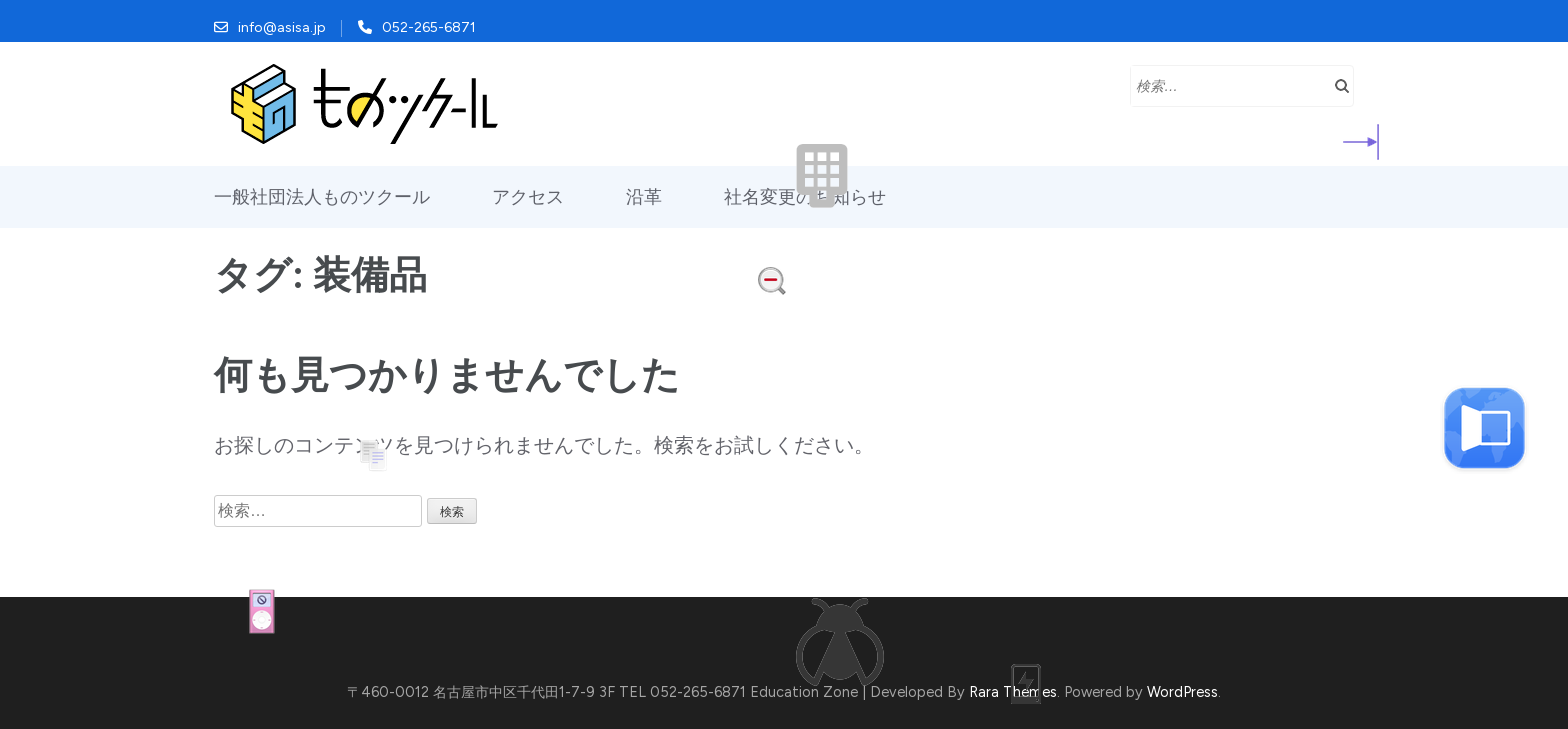  What do you see at coordinates (1361, 142) in the screenshot?
I see `go to the last item in a list or sequence` at bounding box center [1361, 142].